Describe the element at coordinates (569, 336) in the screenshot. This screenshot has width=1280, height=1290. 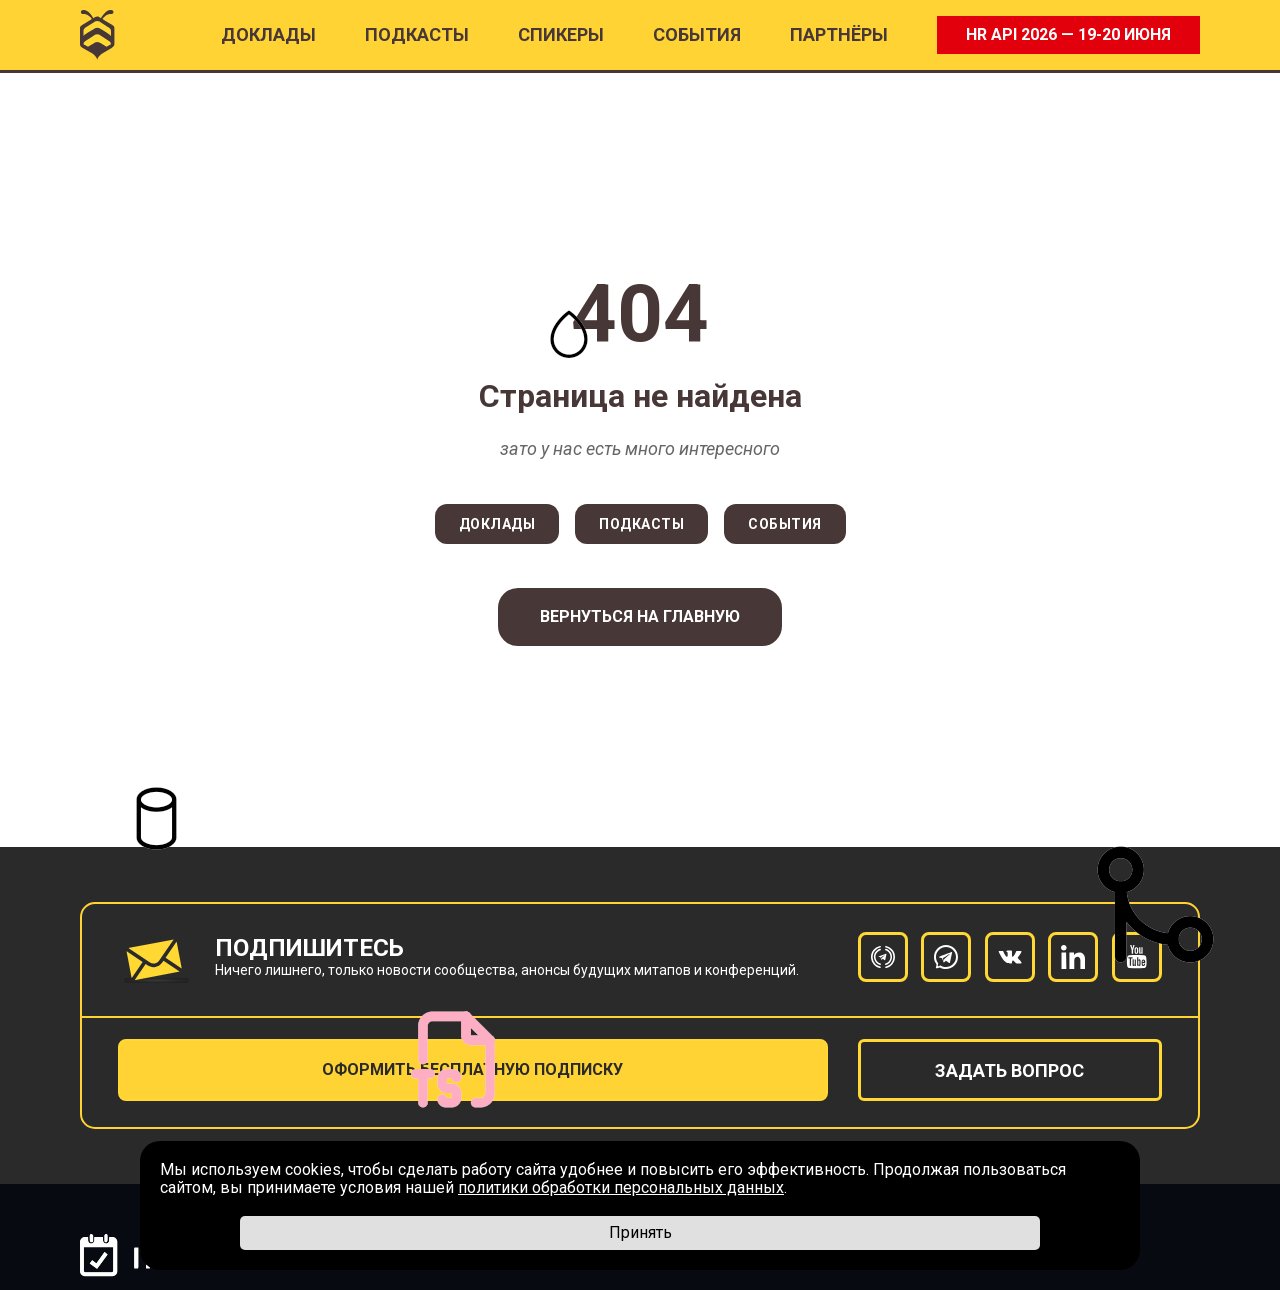
I see `indicates water or liquid-related settings` at that location.